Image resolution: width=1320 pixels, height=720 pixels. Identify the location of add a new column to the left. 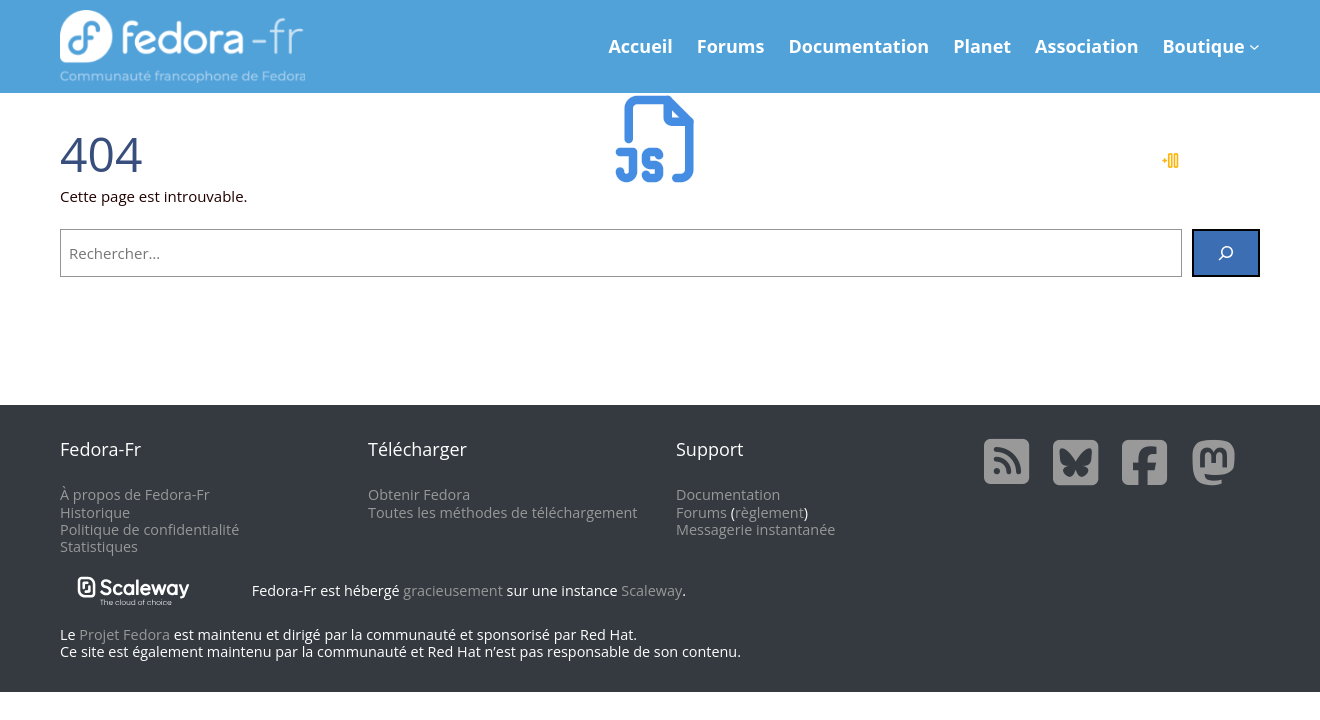
(1171, 160).